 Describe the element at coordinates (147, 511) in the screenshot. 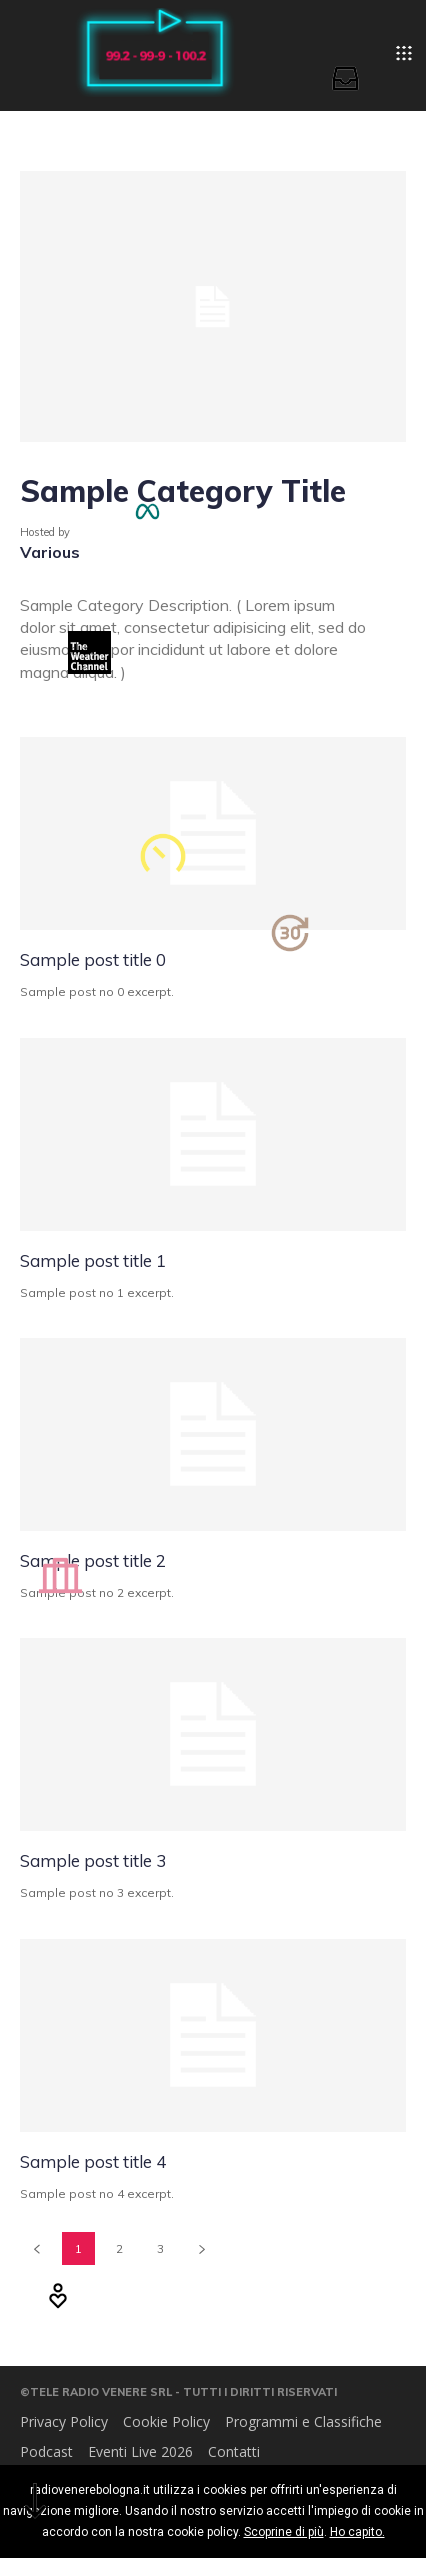

I see `meta company logo` at that location.